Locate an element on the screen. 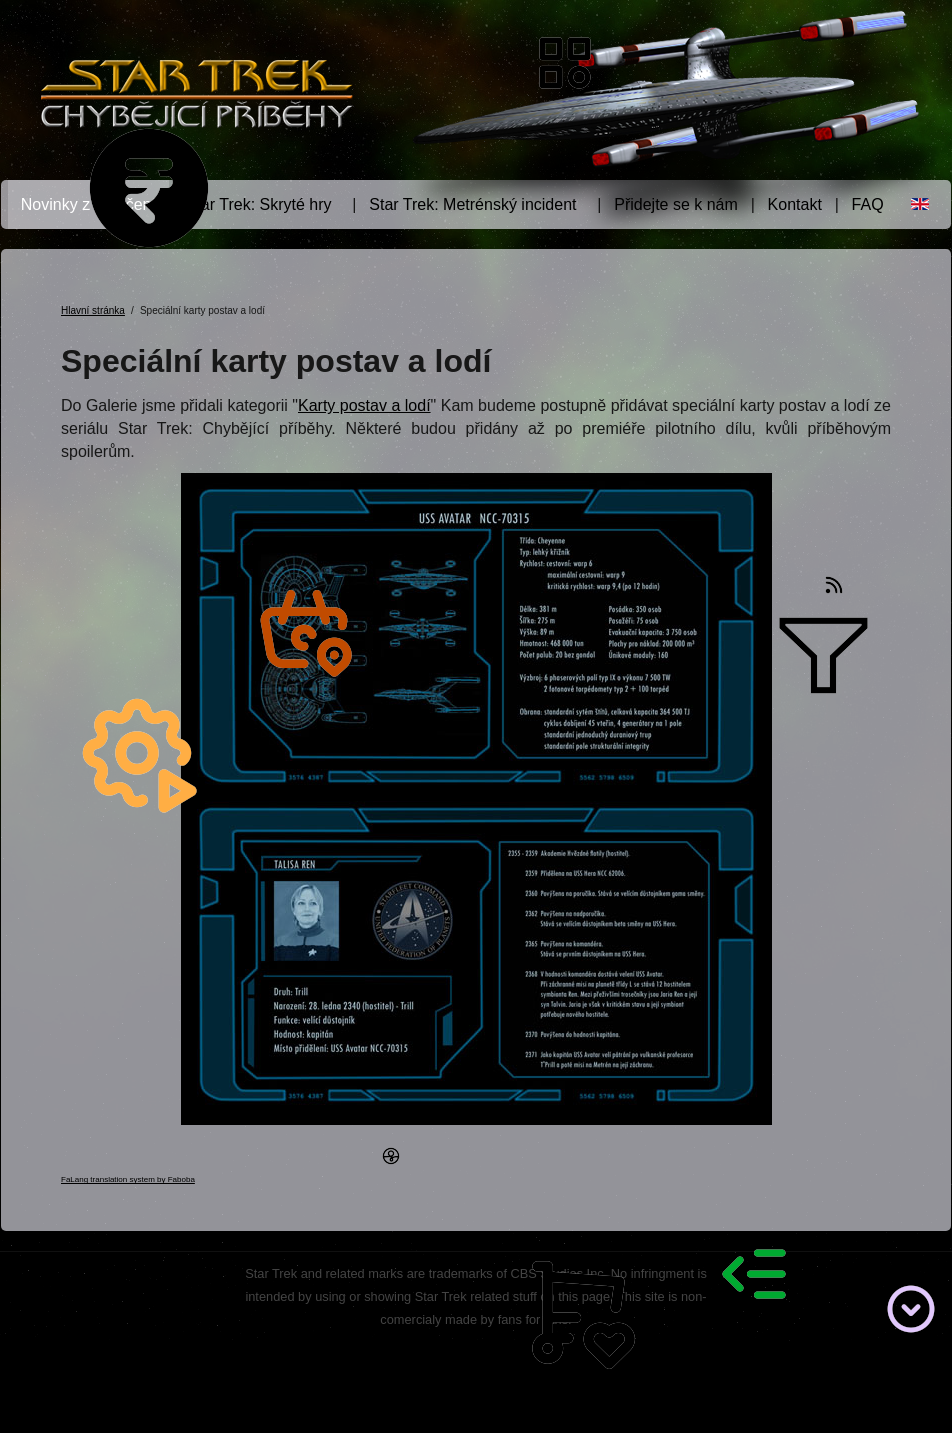 The image size is (952, 1433). expand to show more content is located at coordinates (911, 1309).